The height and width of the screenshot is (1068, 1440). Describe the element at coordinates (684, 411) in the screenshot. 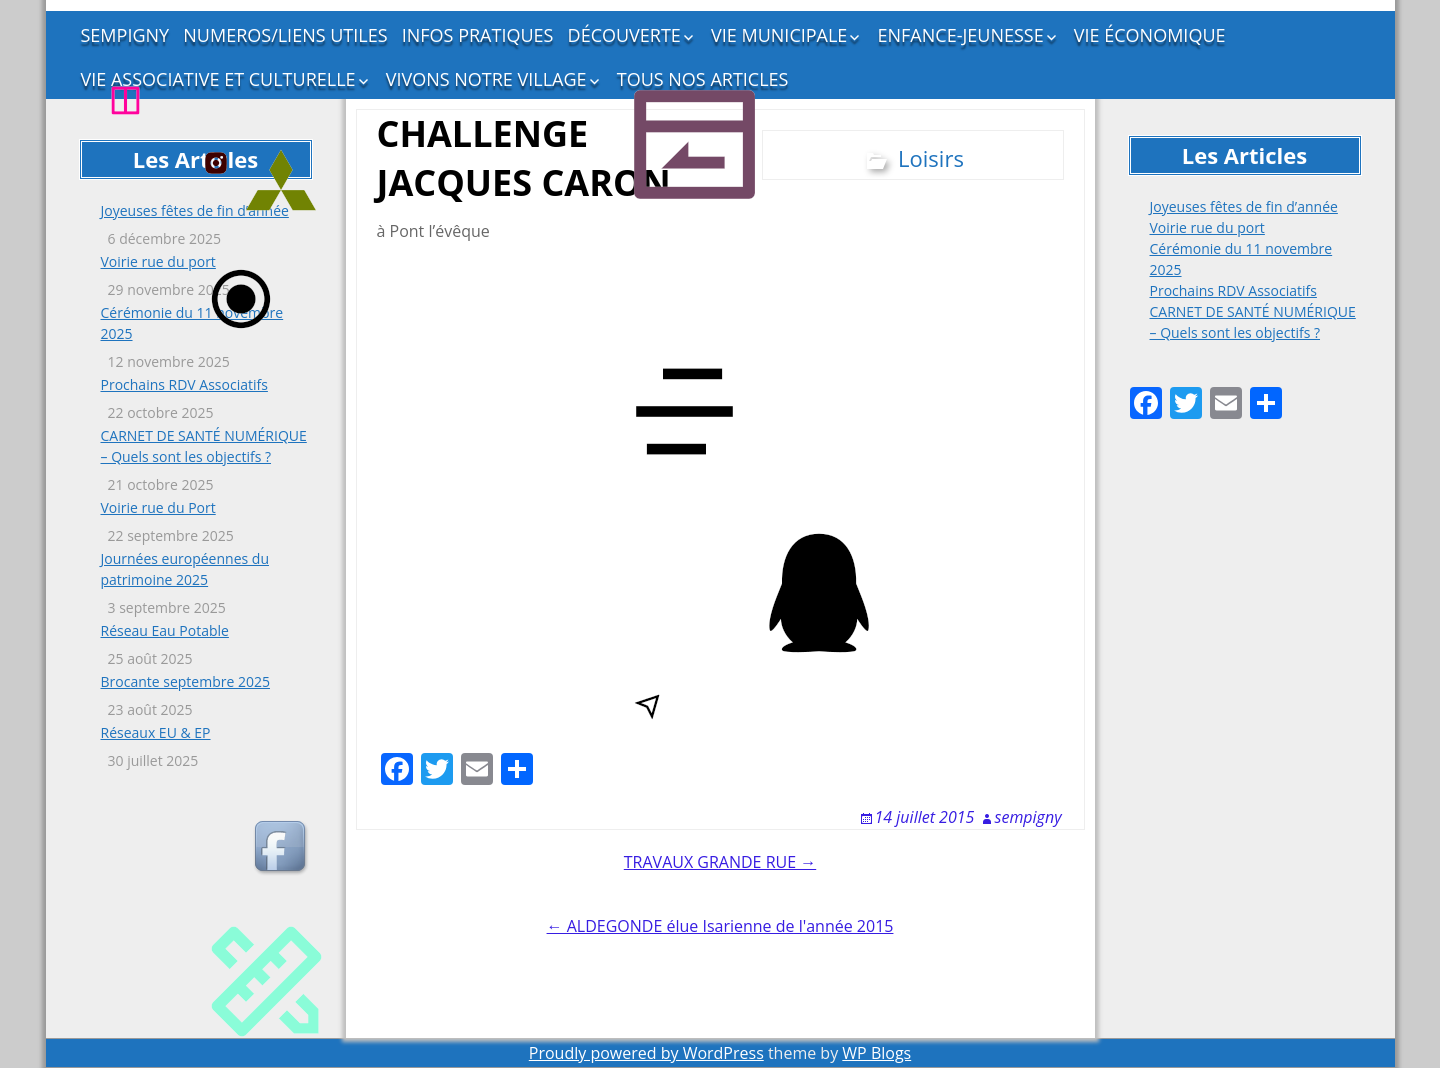

I see `open navigation menu` at that location.